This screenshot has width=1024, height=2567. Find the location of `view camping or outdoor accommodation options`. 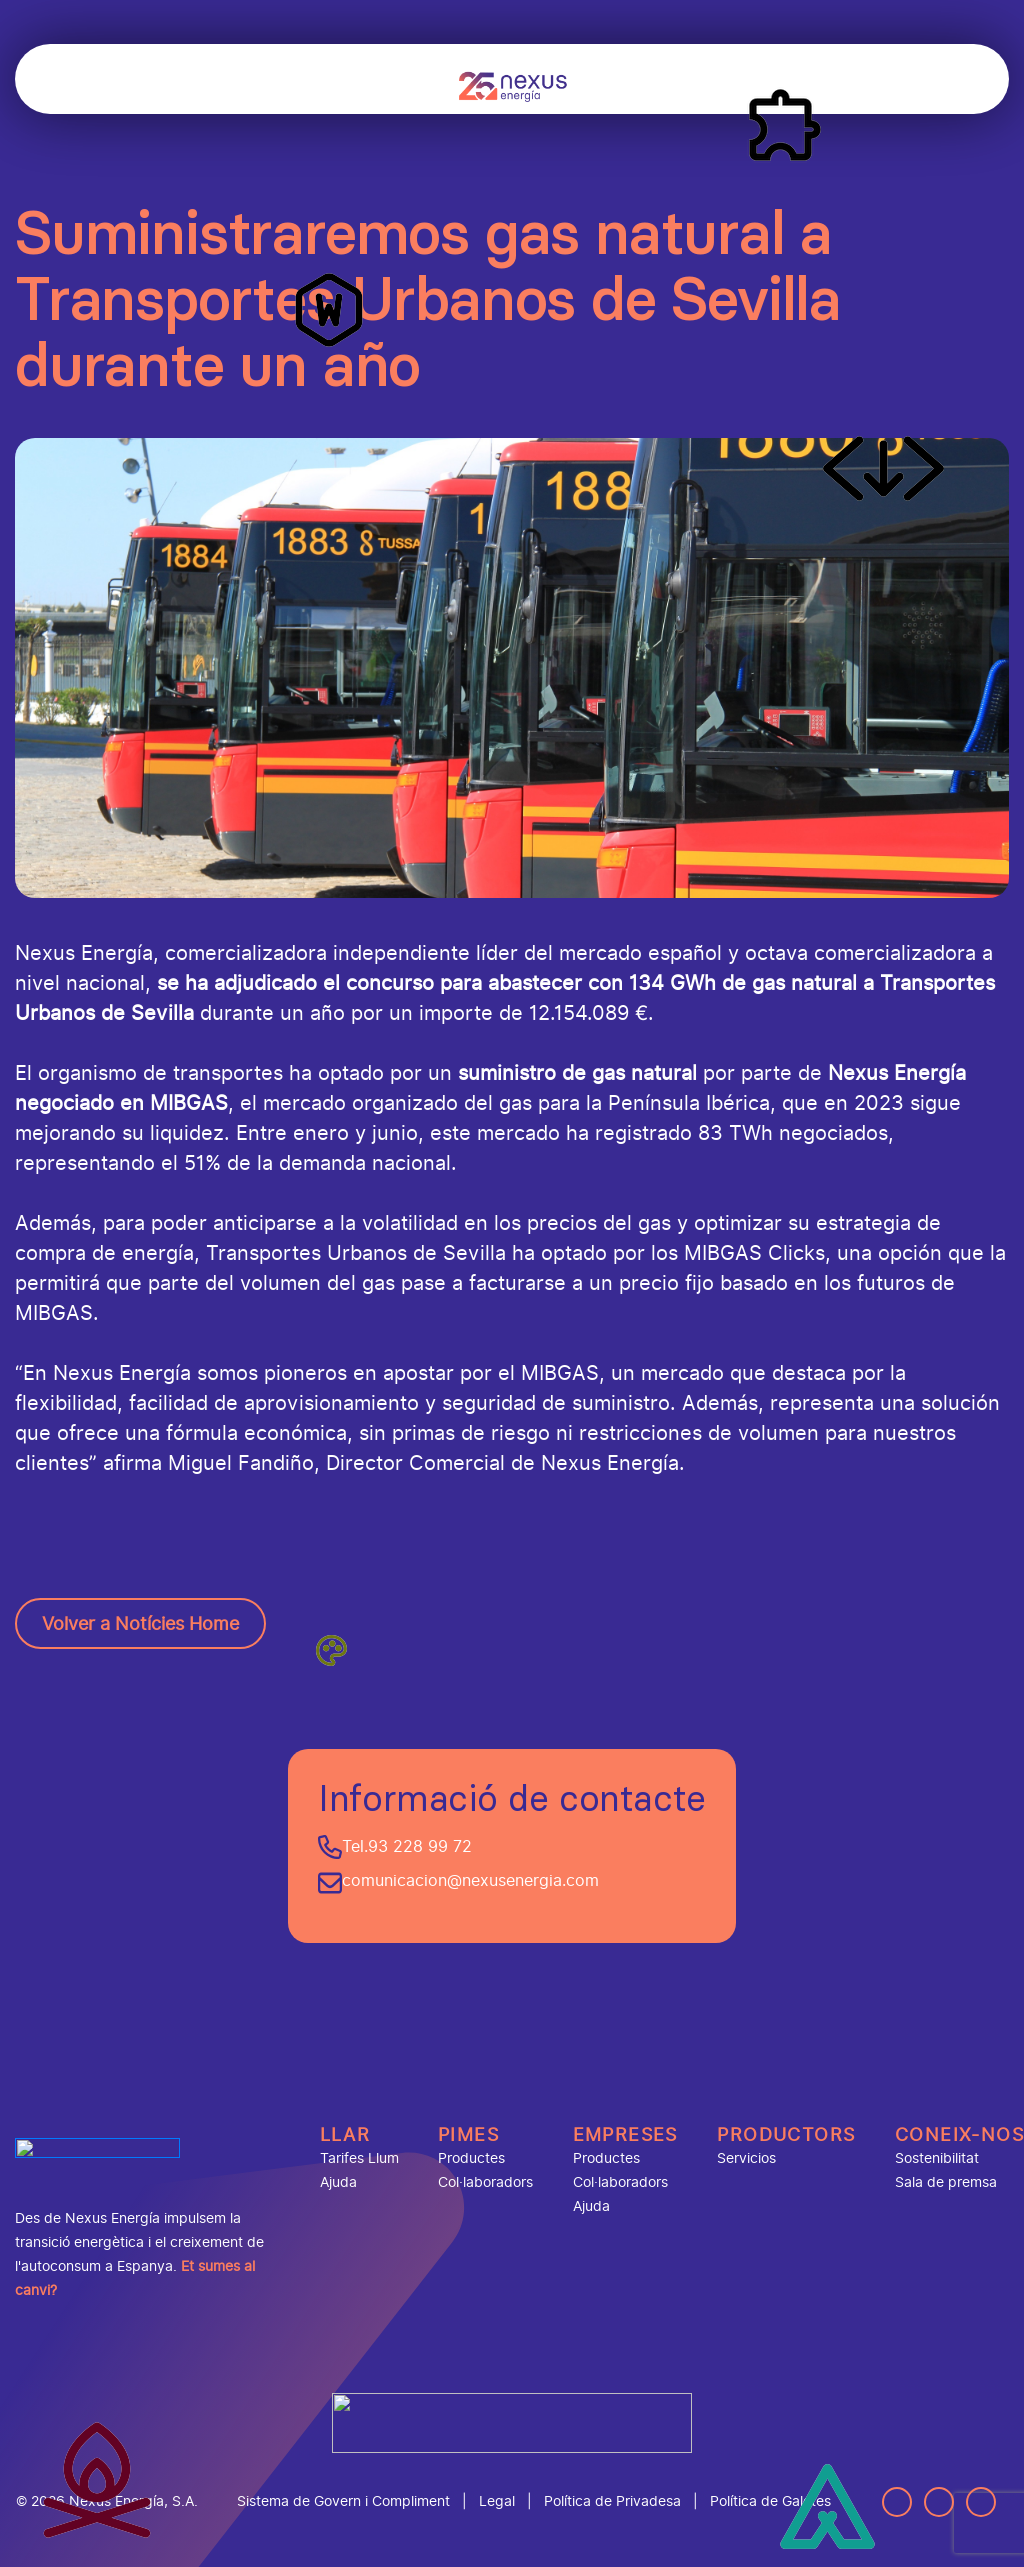

view camping or outdoor accommodation options is located at coordinates (827, 2506).